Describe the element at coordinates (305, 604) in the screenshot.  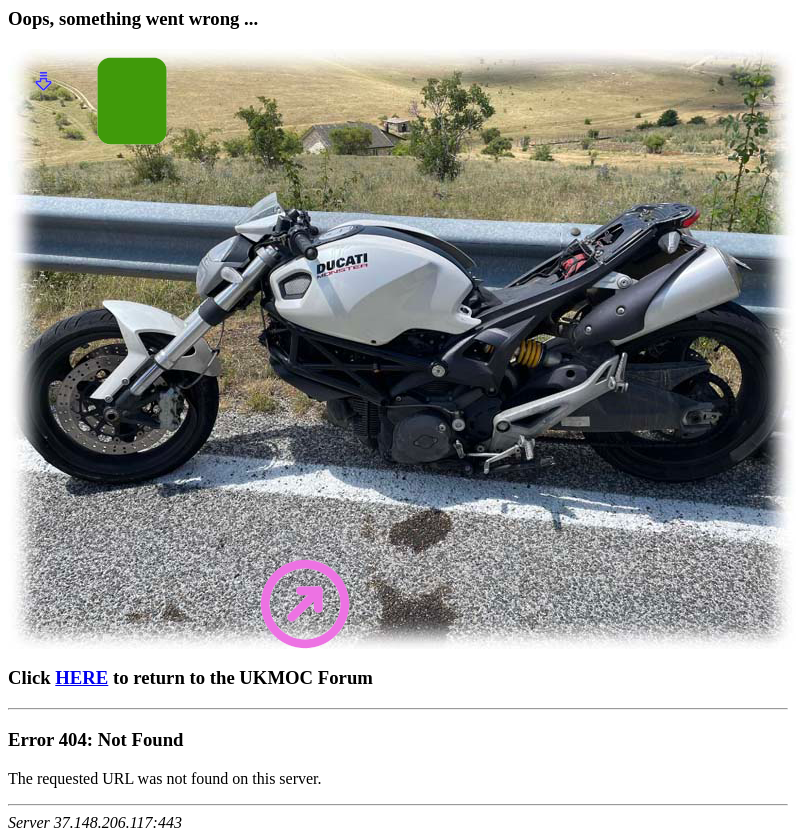
I see `open link in new tab or external site` at that location.